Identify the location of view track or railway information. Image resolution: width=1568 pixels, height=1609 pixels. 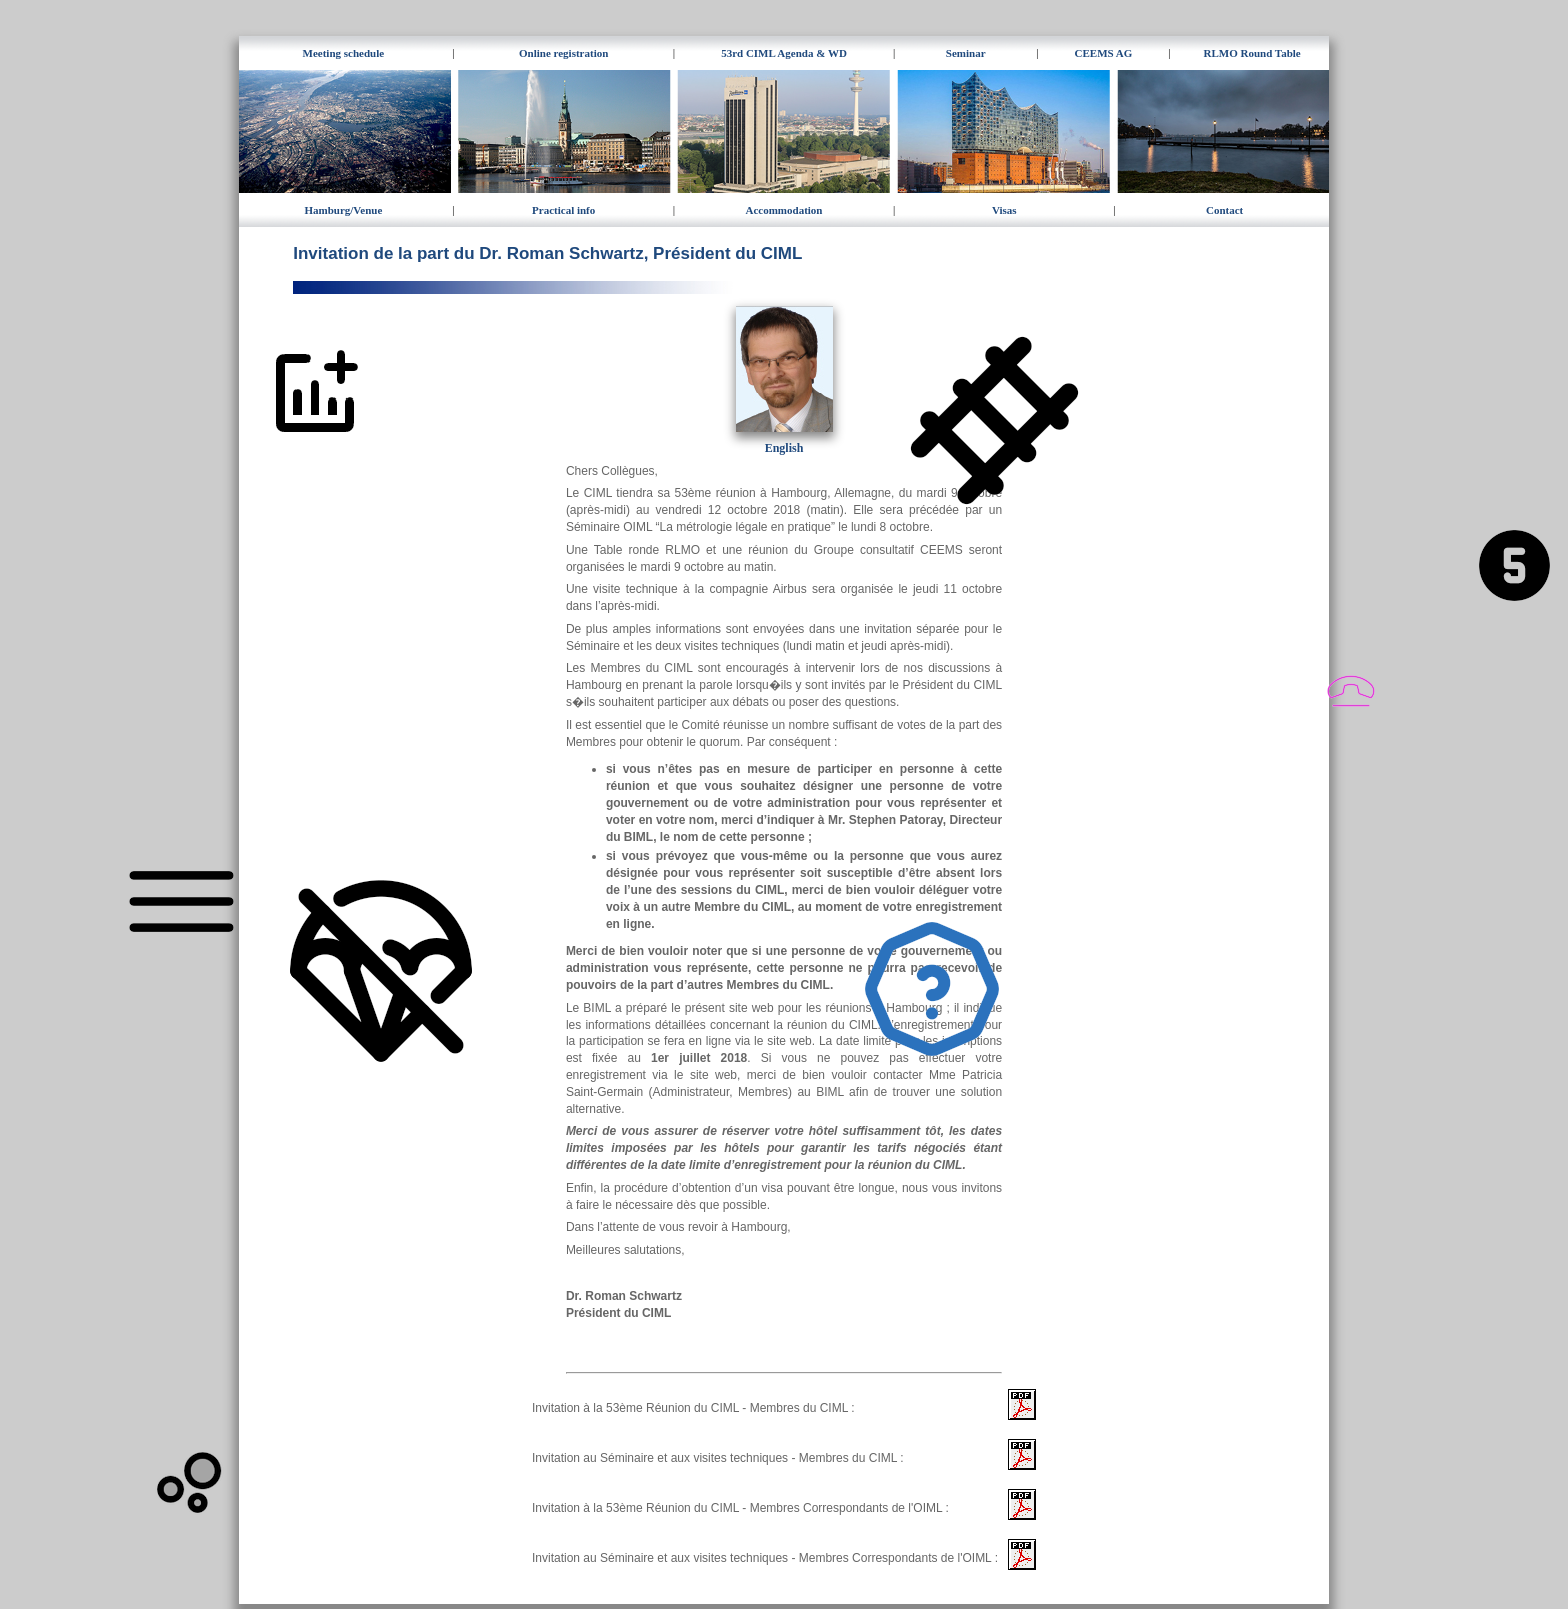
(994, 420).